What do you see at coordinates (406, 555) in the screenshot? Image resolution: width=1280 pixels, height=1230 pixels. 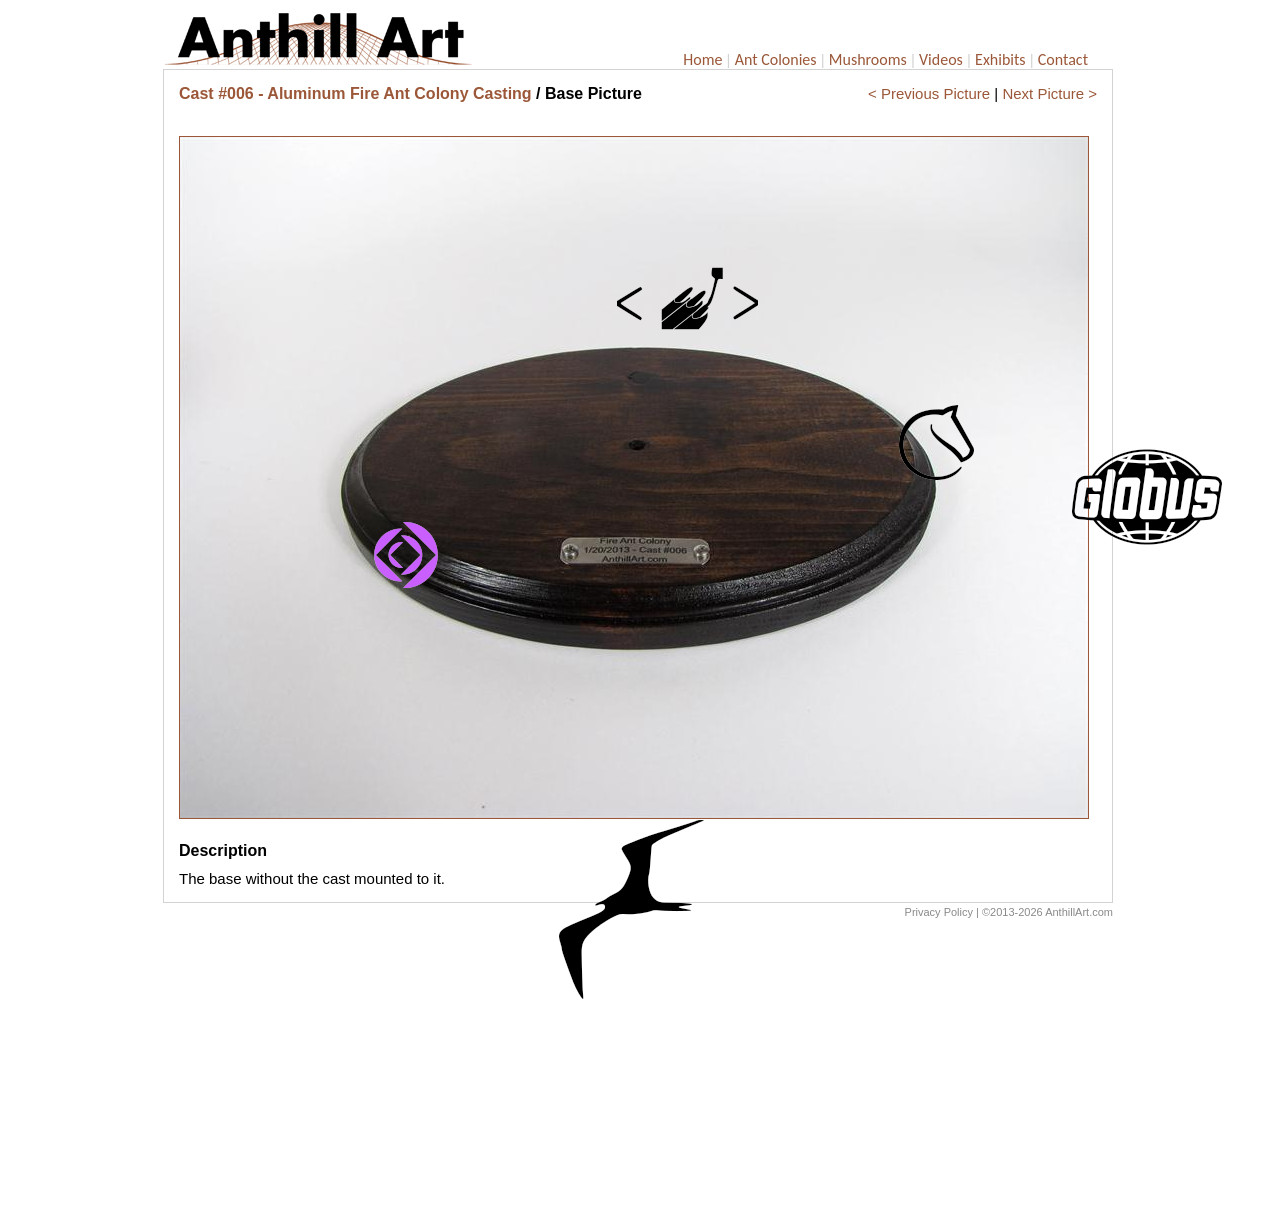 I see `claris app or service logo` at bounding box center [406, 555].